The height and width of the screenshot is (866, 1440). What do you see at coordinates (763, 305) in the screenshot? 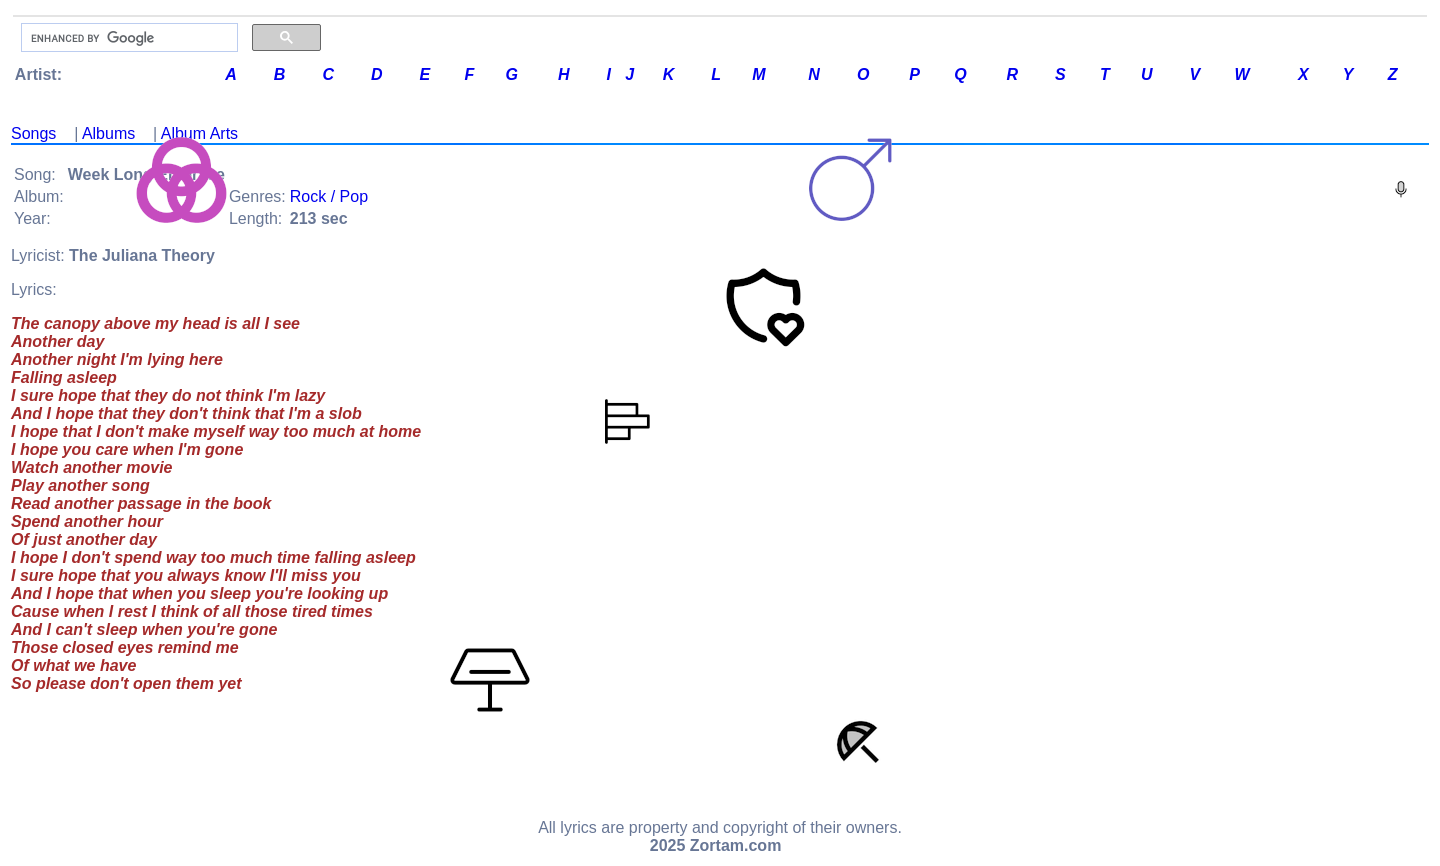
I see `enable health data protection` at bounding box center [763, 305].